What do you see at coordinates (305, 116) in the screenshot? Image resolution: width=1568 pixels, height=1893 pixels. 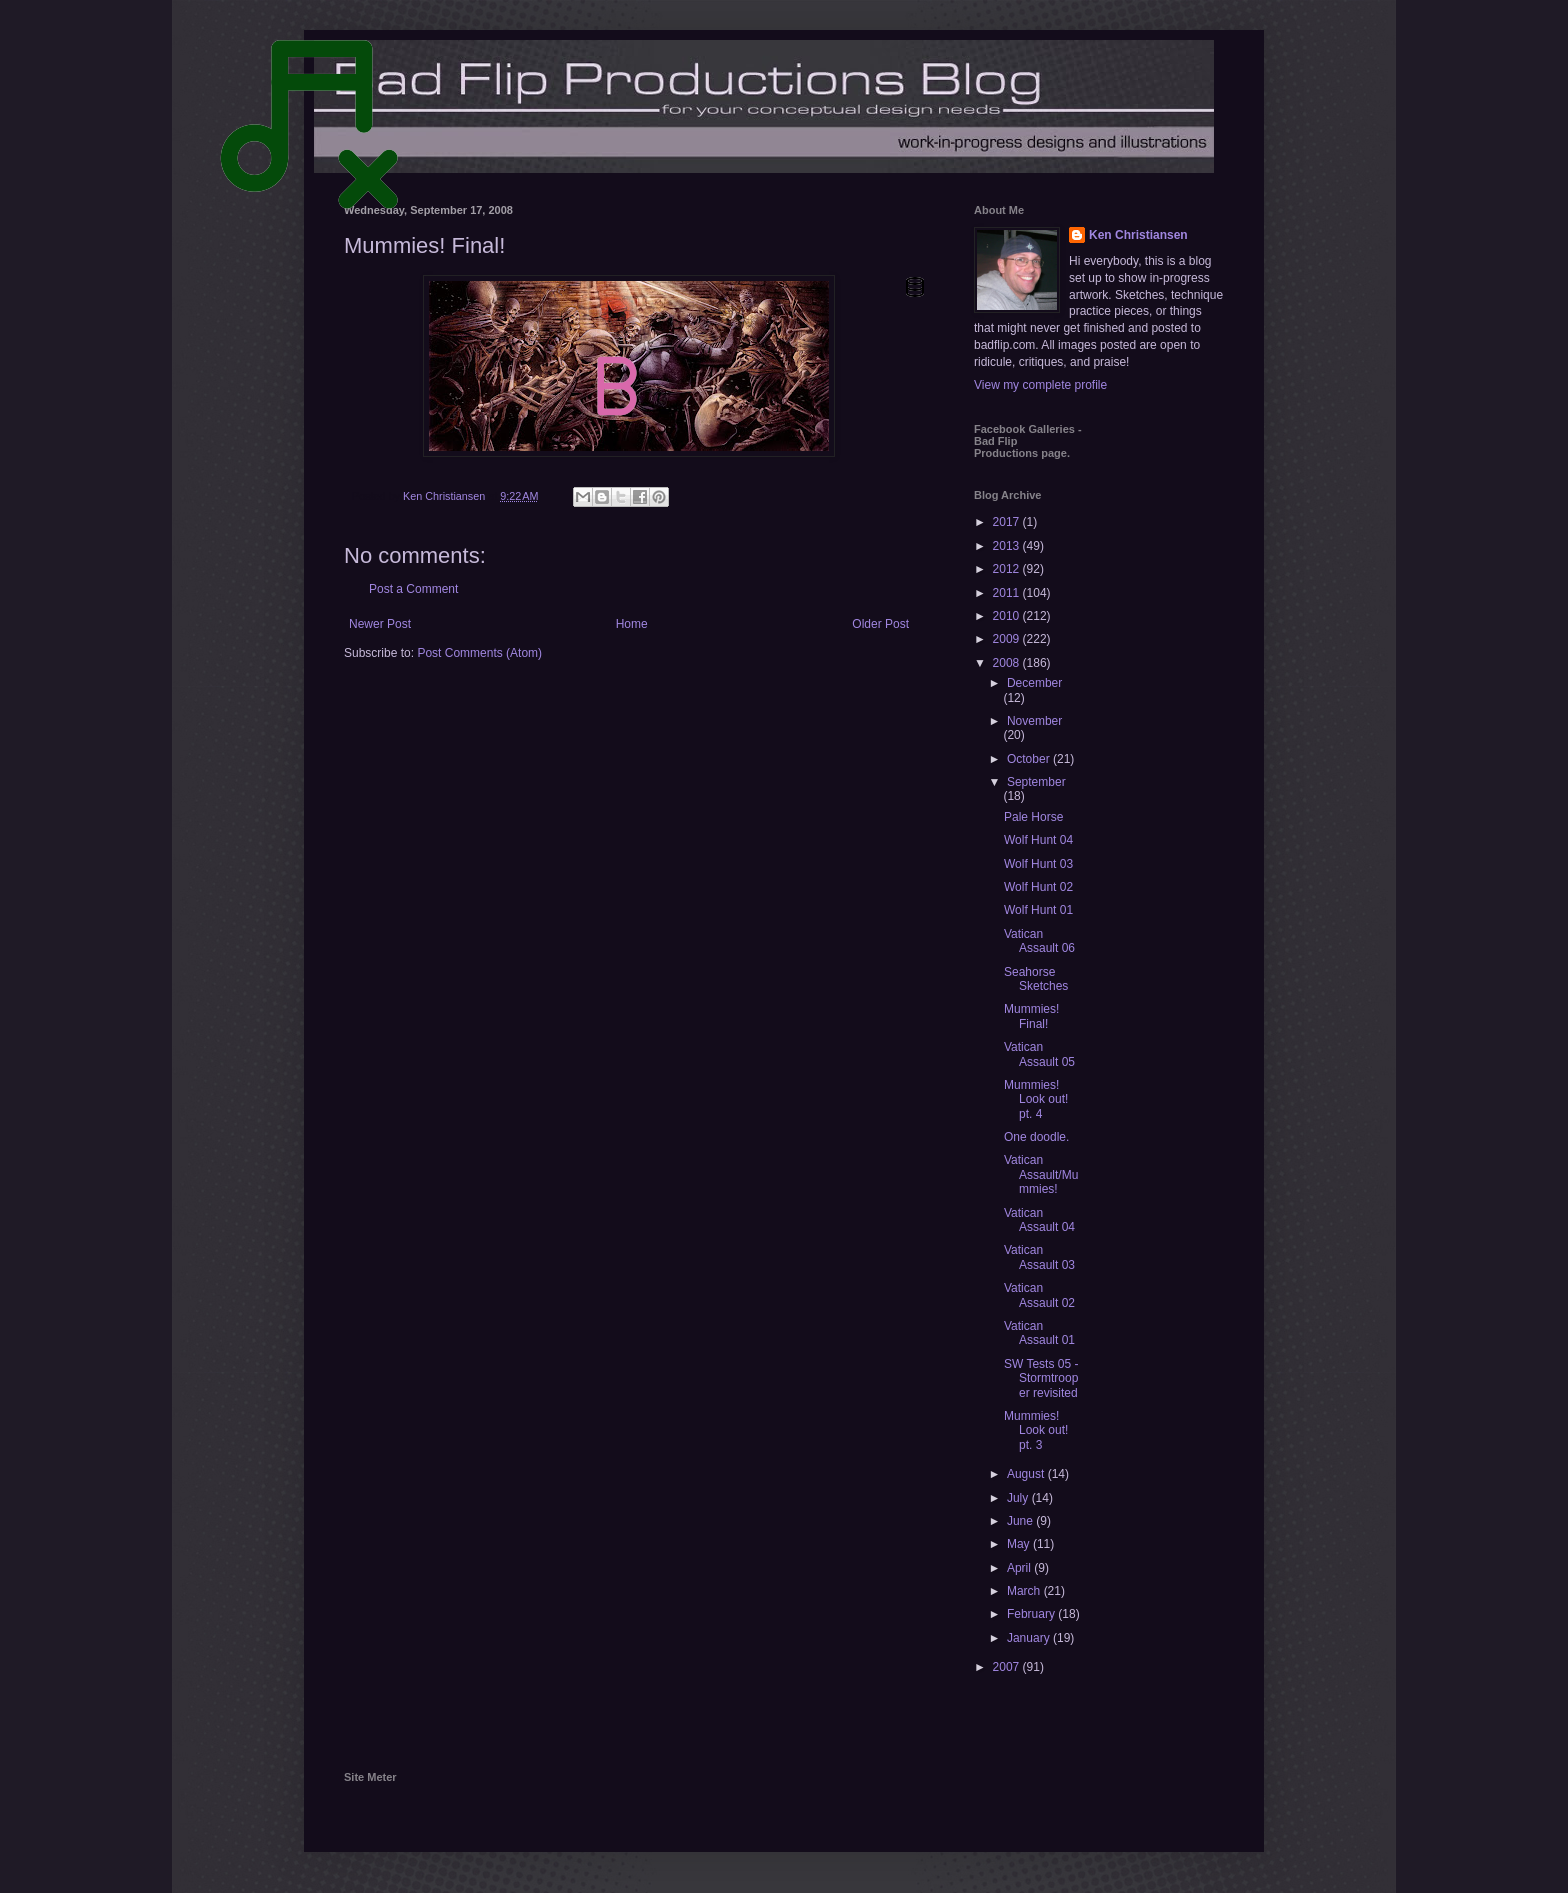 I see `remove a song from playlist` at bounding box center [305, 116].